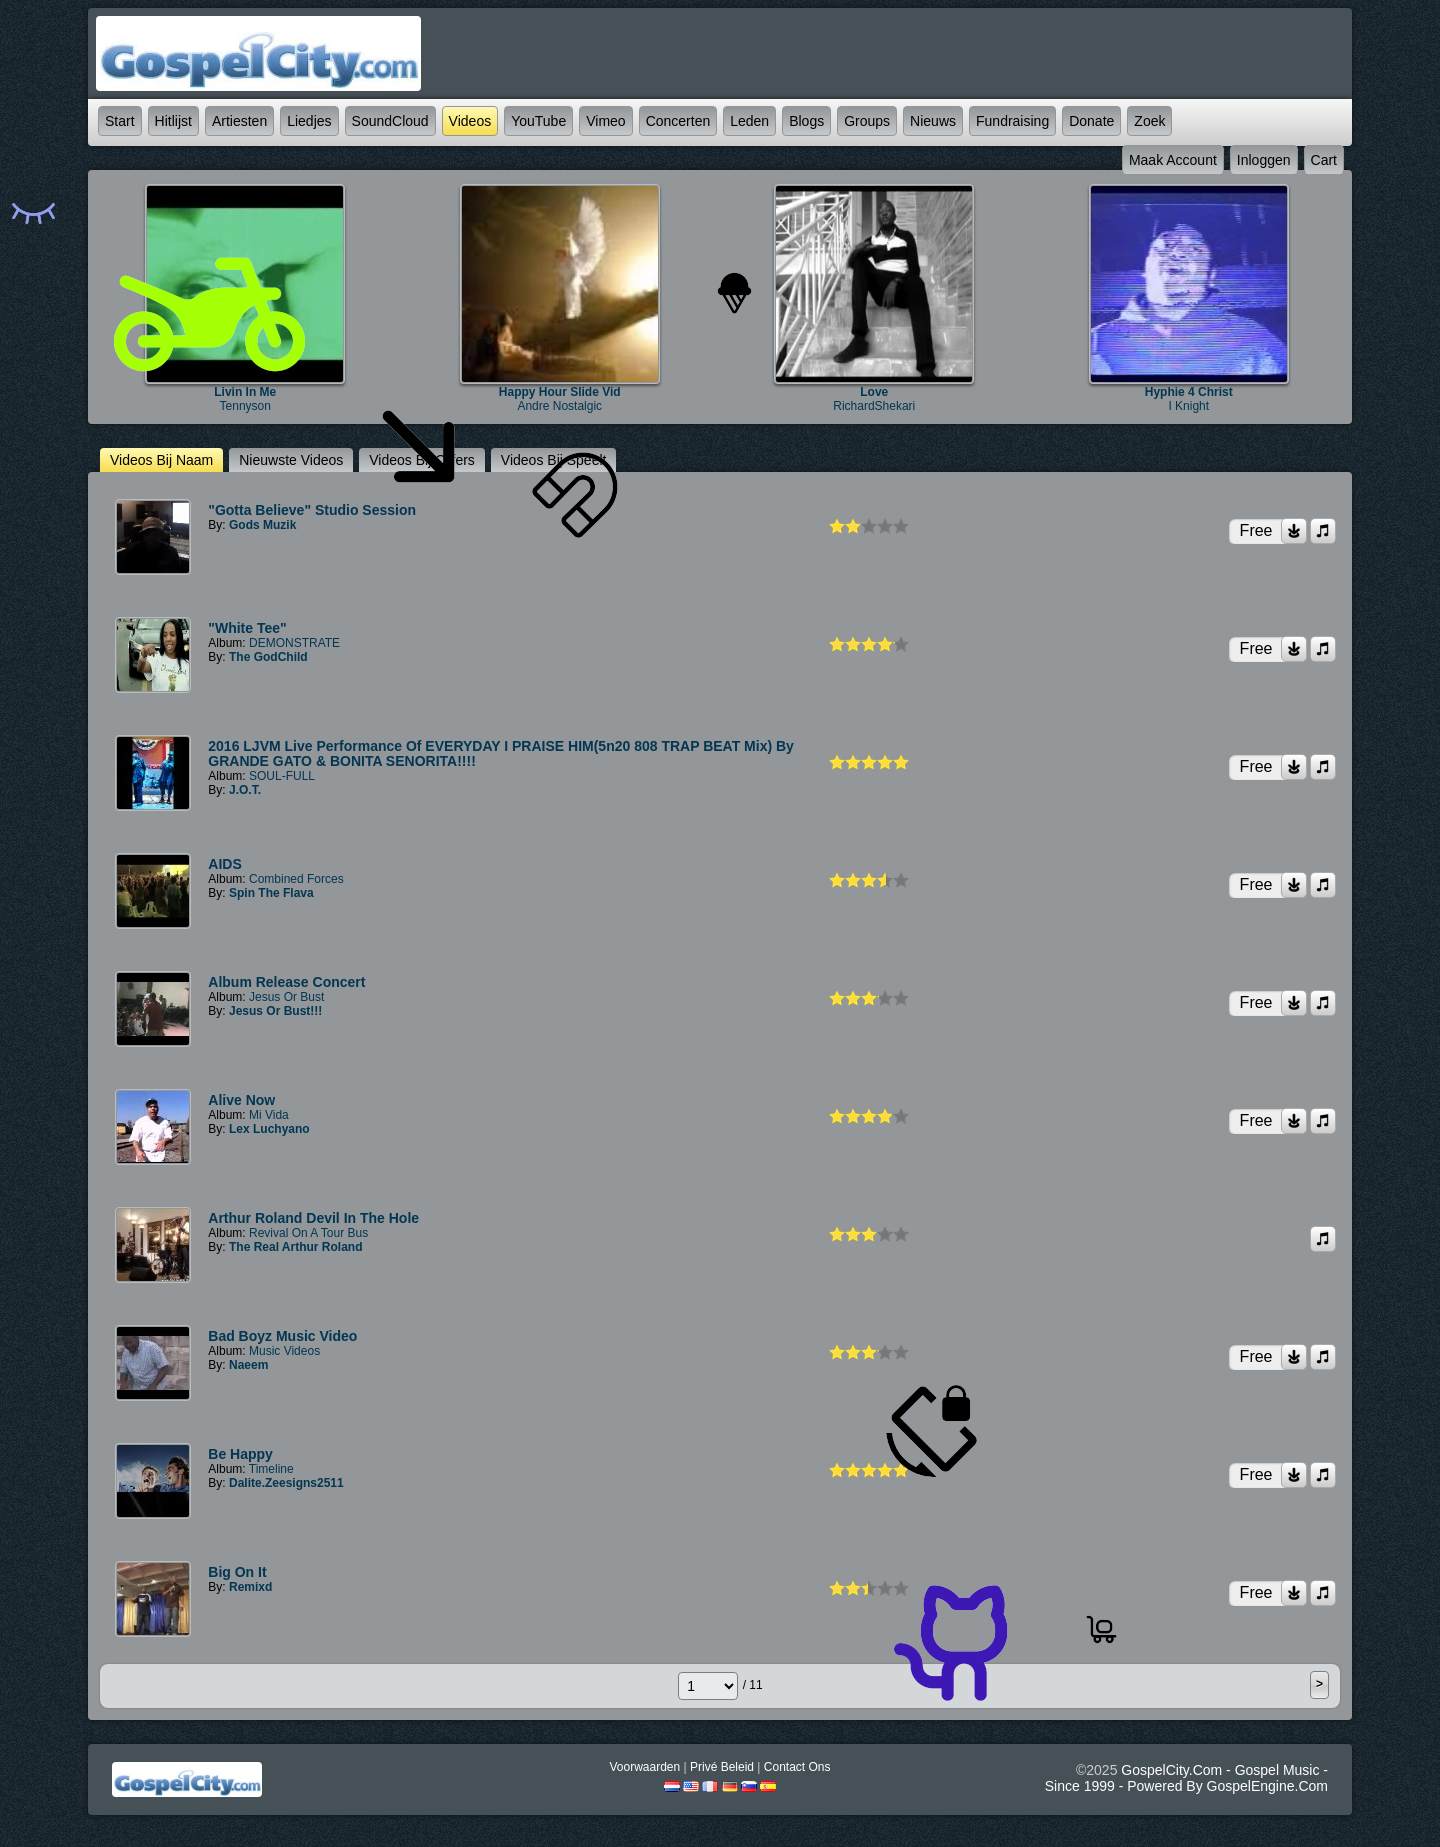 The image size is (1440, 1847). What do you see at coordinates (1101, 1629) in the screenshot?
I see `view shipping or delivery status` at bounding box center [1101, 1629].